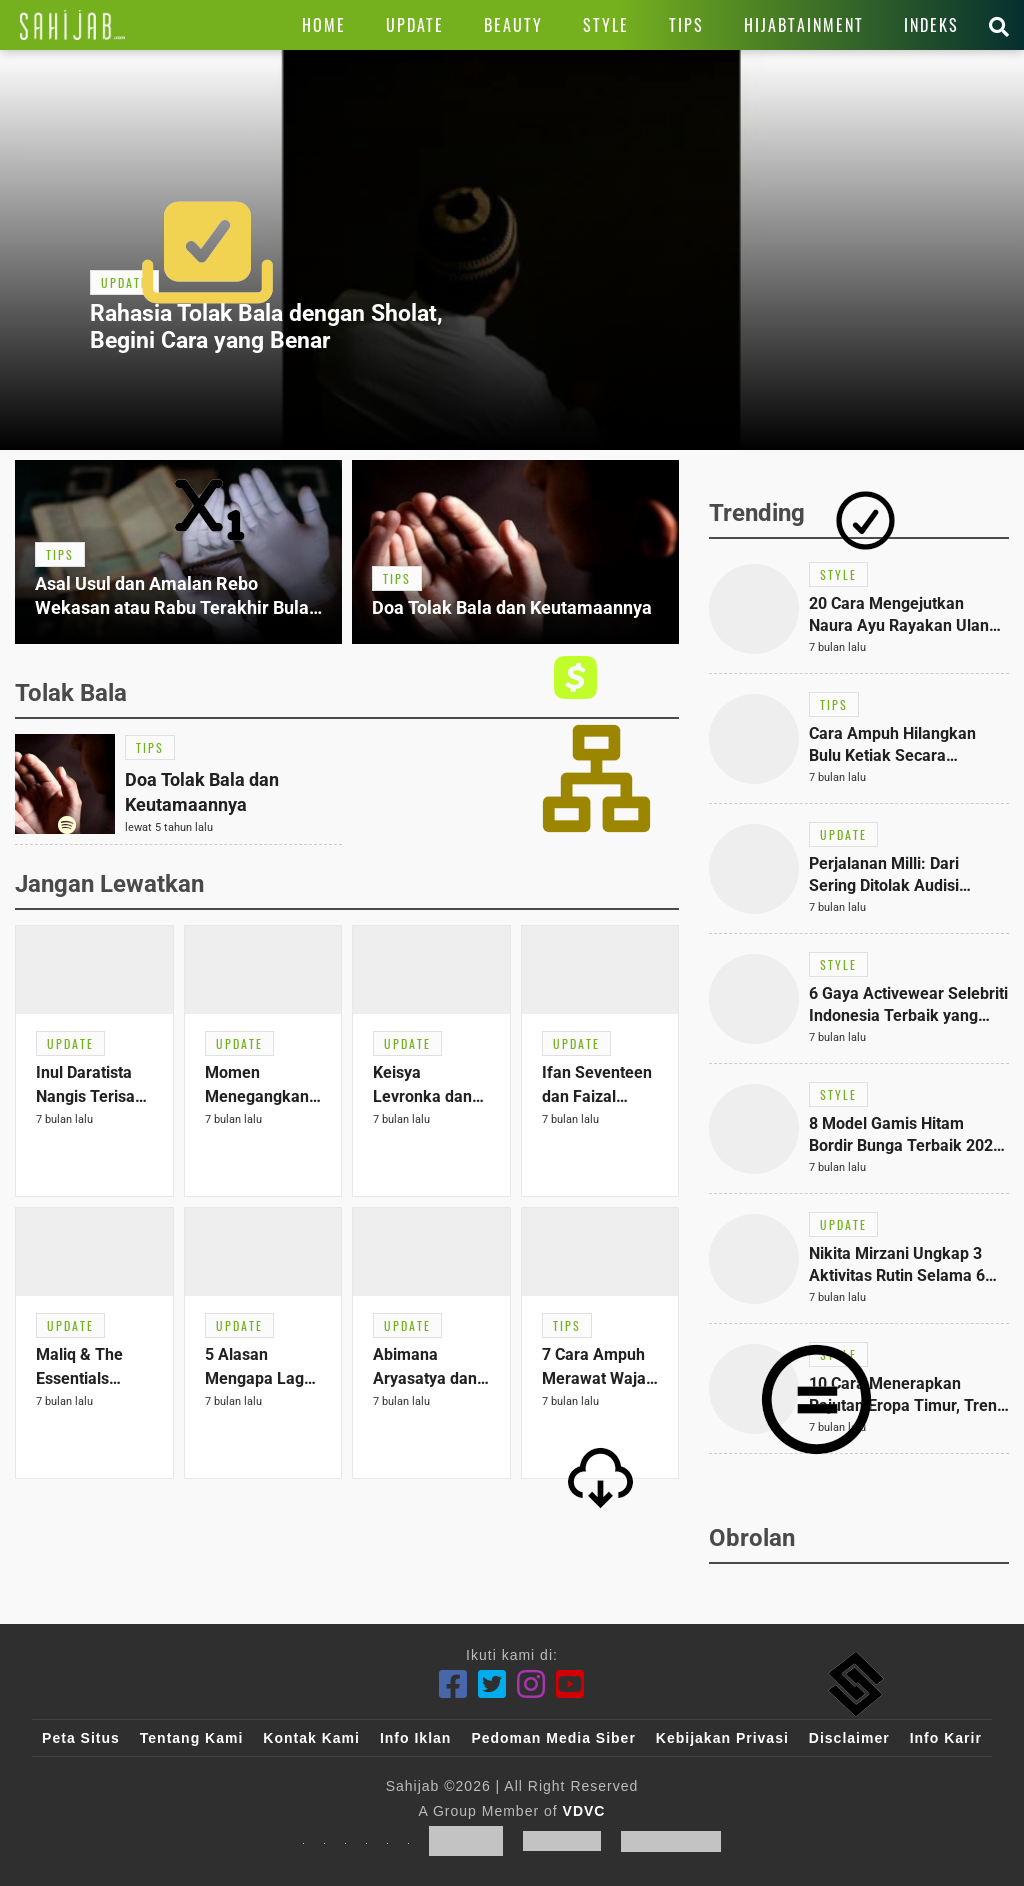 The width and height of the screenshot is (1024, 1886). I want to click on indicates creative commons no derivatives license, so click(816, 1399).